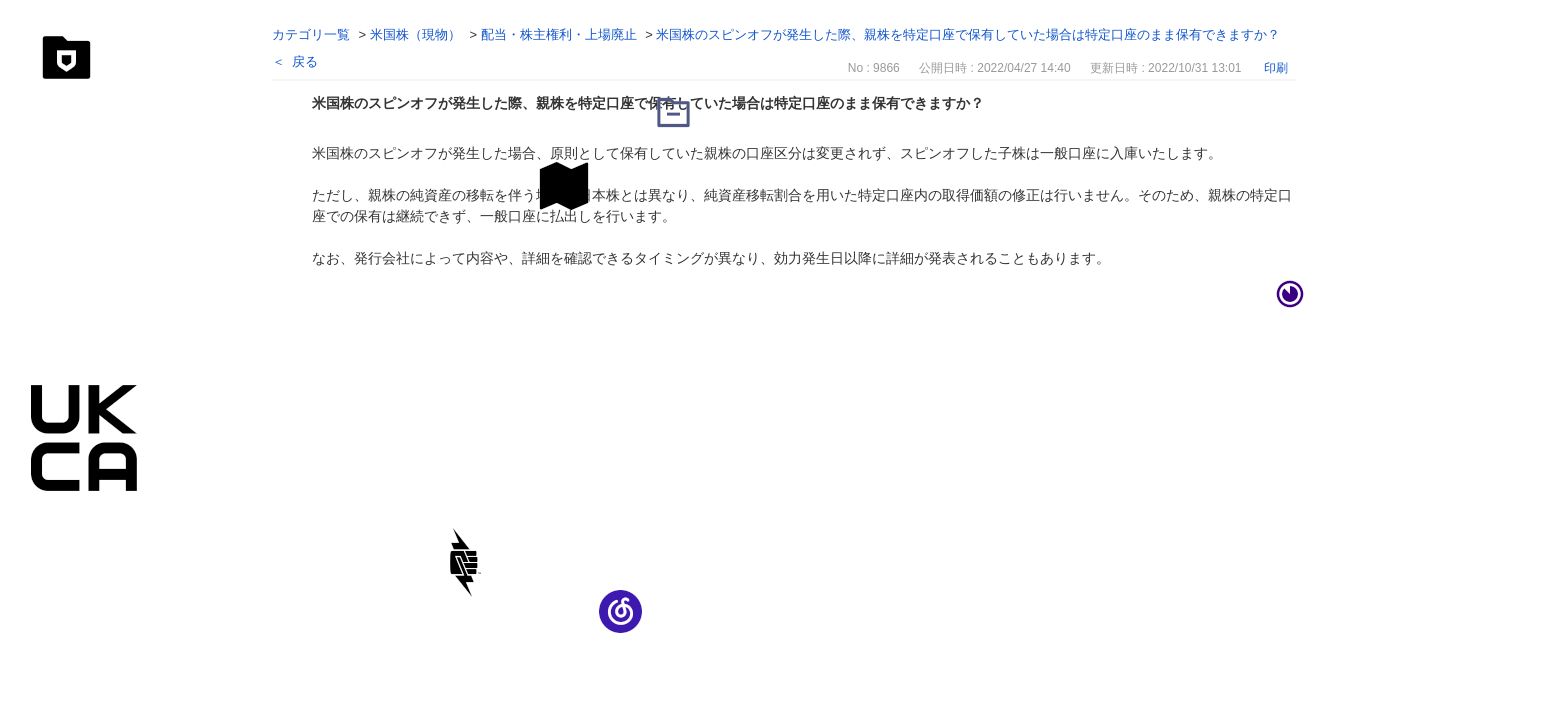  Describe the element at coordinates (84, 438) in the screenshot. I see `UKCA (UK Conformity Assessed) certification mark` at that location.